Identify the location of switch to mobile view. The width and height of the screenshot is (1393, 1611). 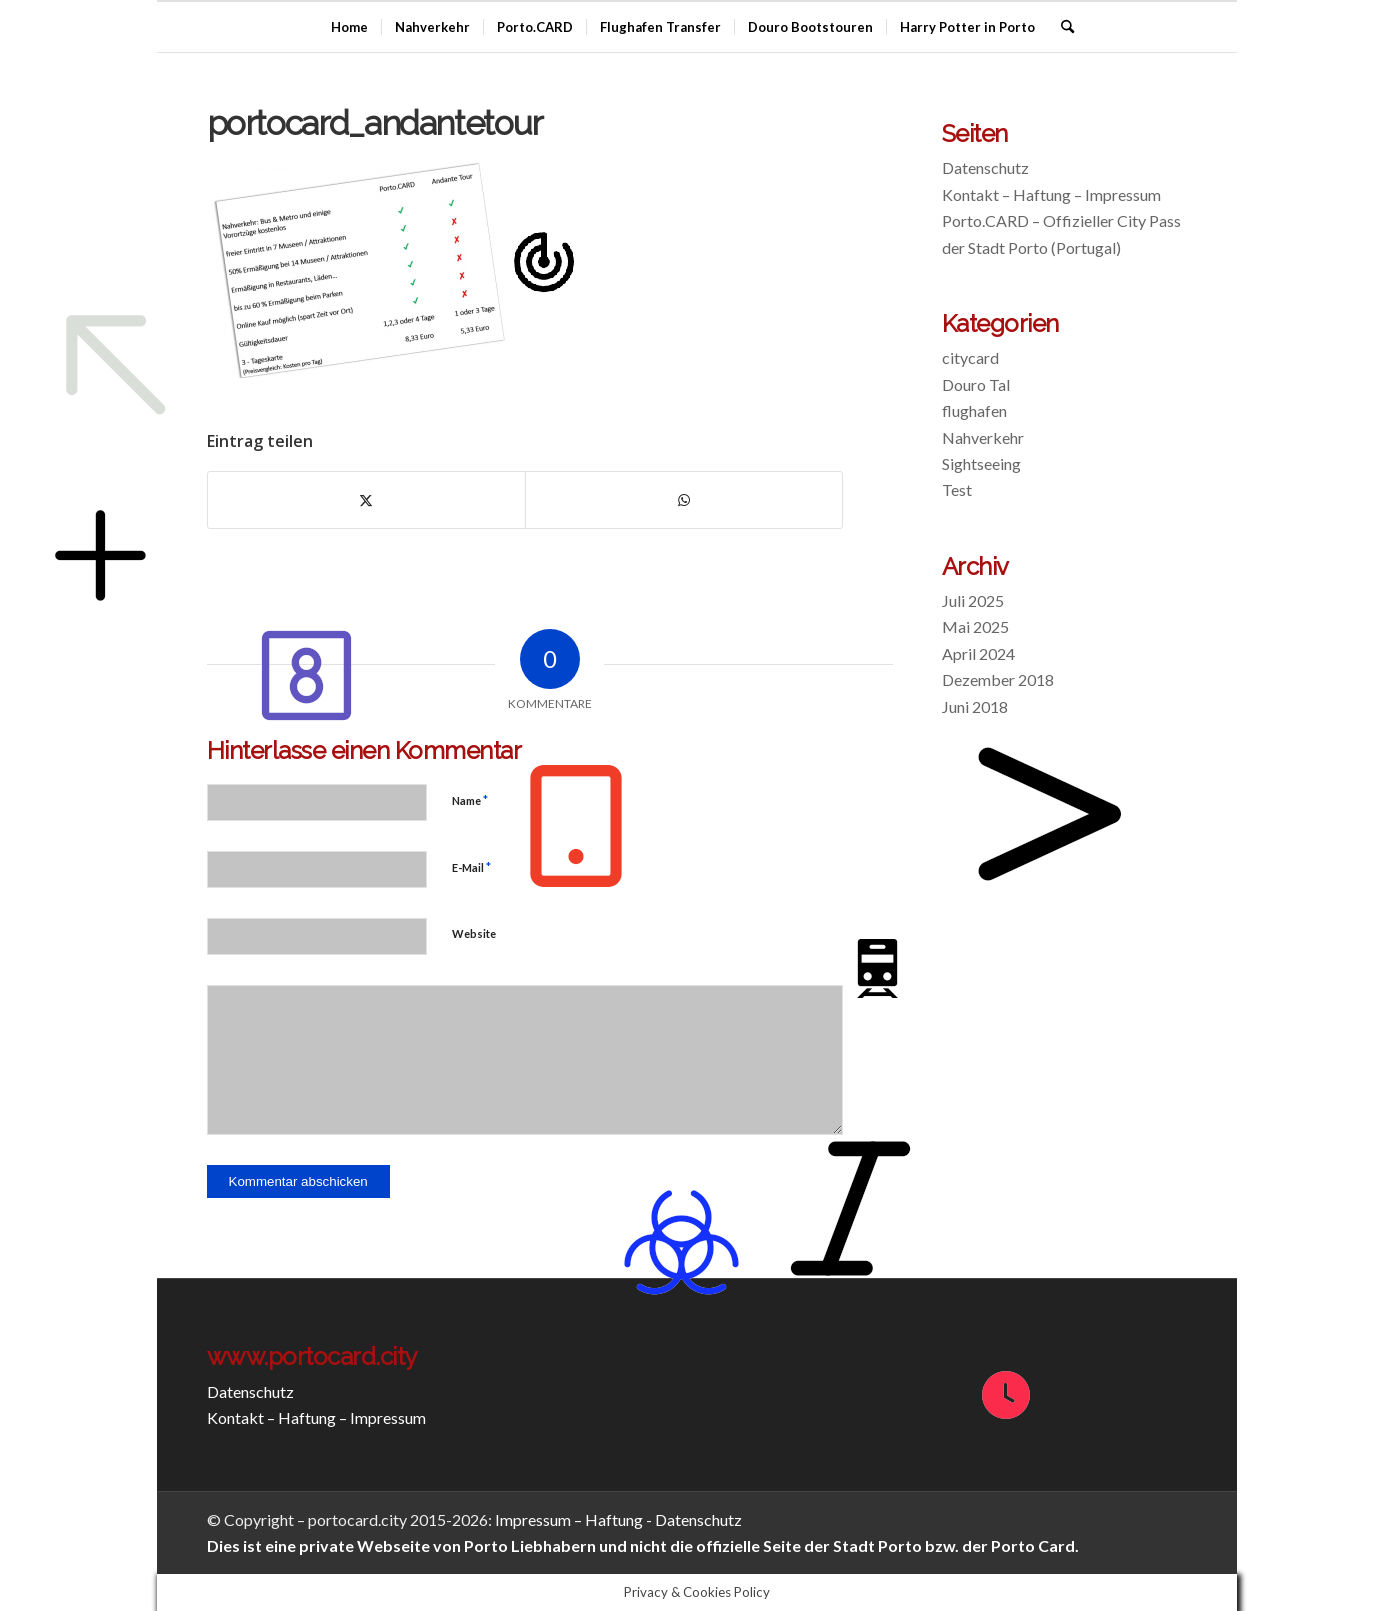
(576, 826).